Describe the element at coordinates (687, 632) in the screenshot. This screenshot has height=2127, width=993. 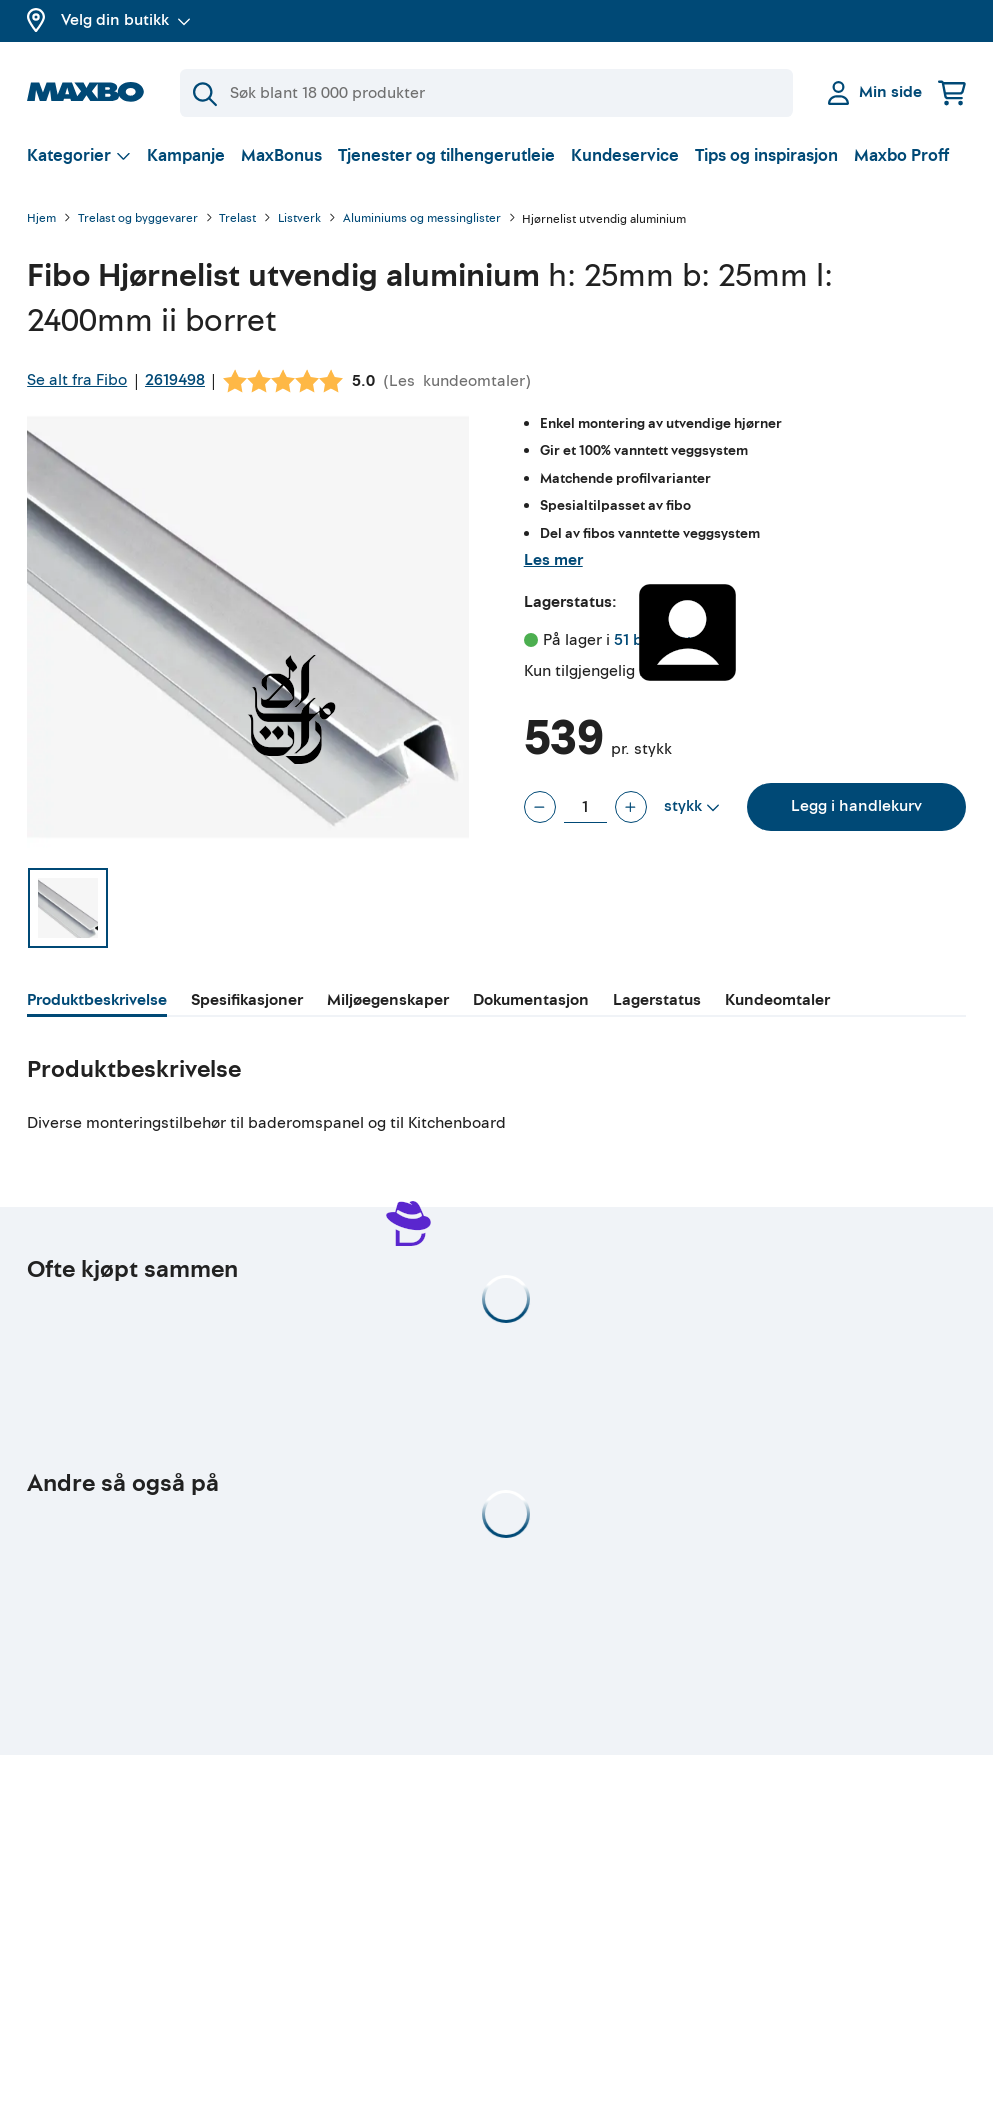
I see `view your account profile` at that location.